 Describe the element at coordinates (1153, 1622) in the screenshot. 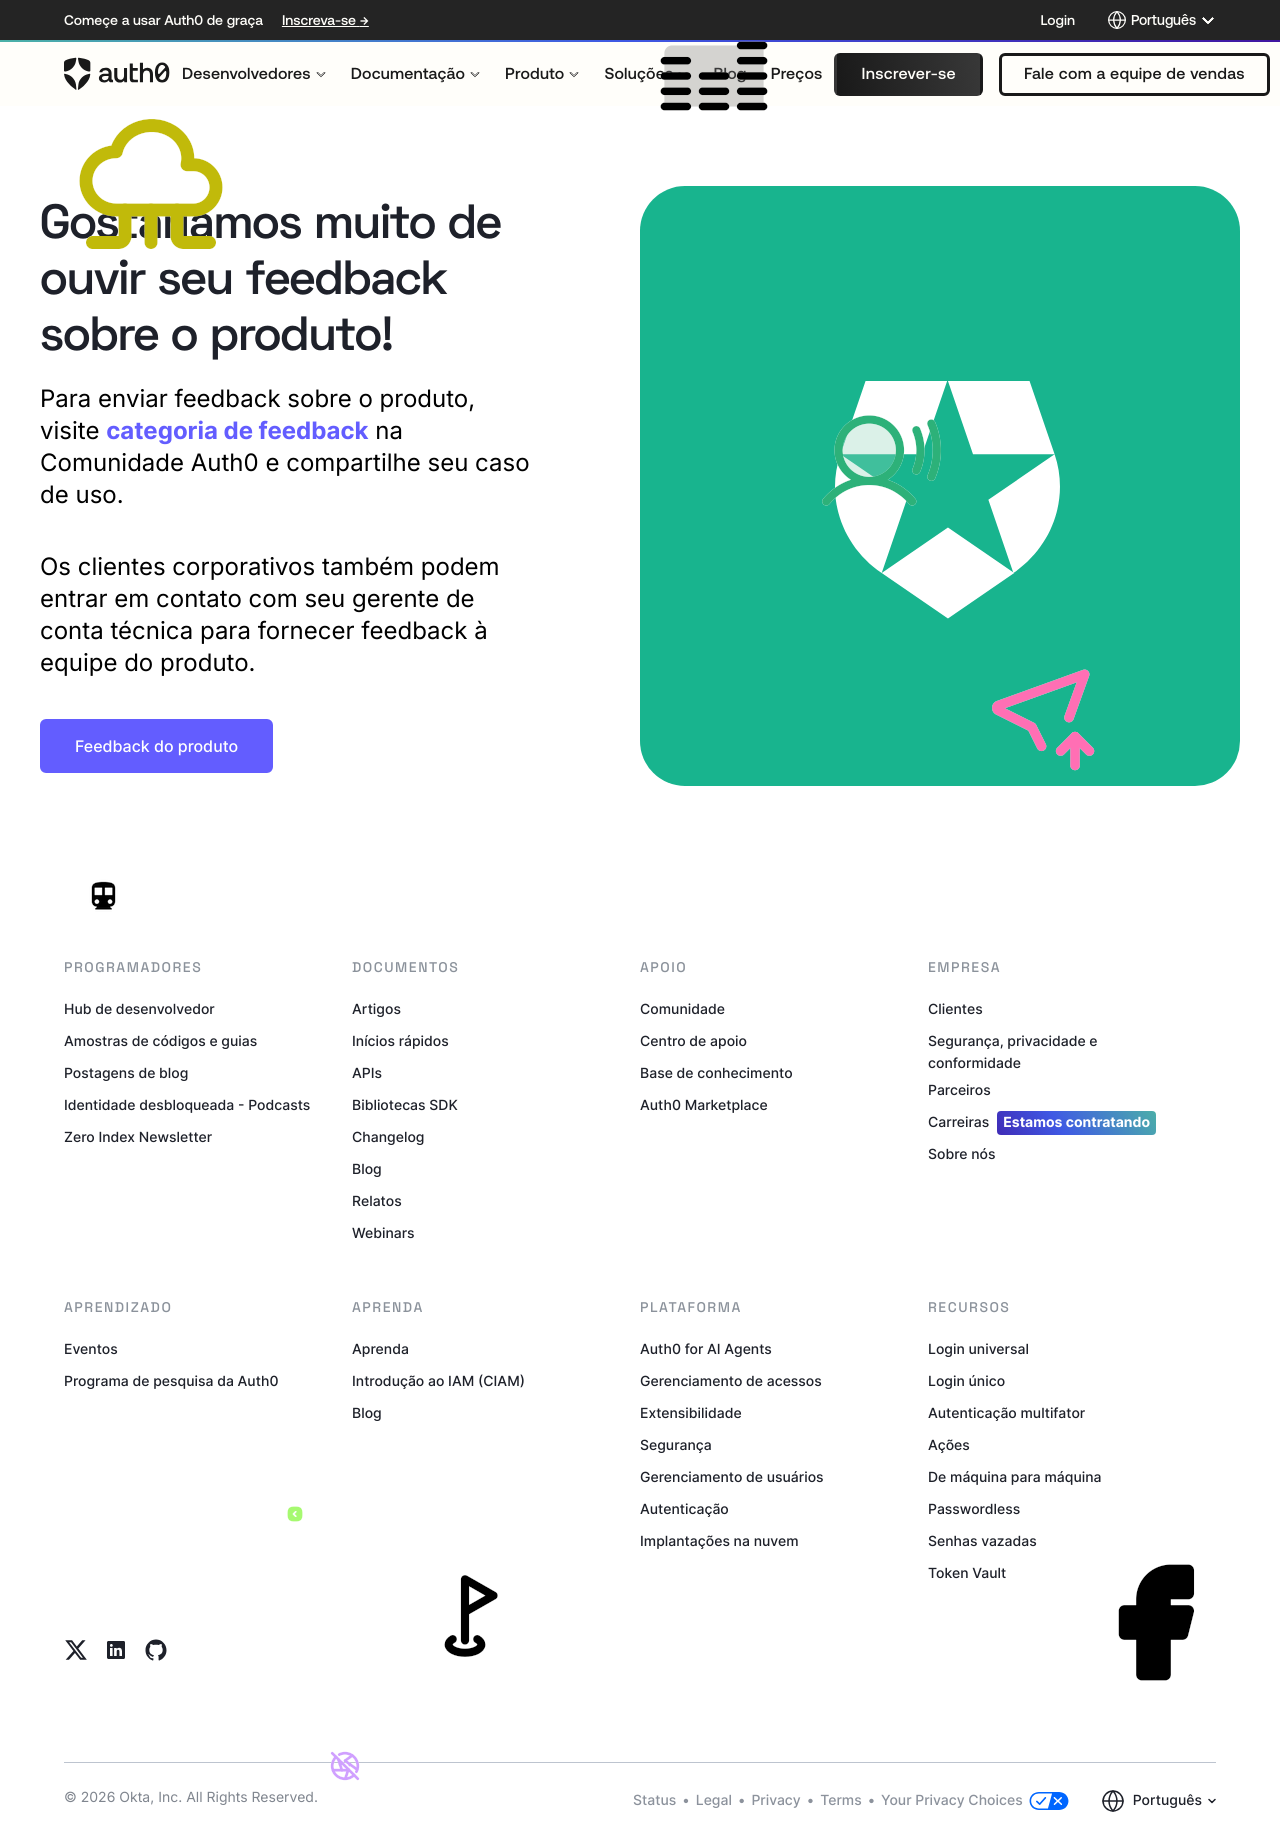

I see `connect with Facebook` at that location.